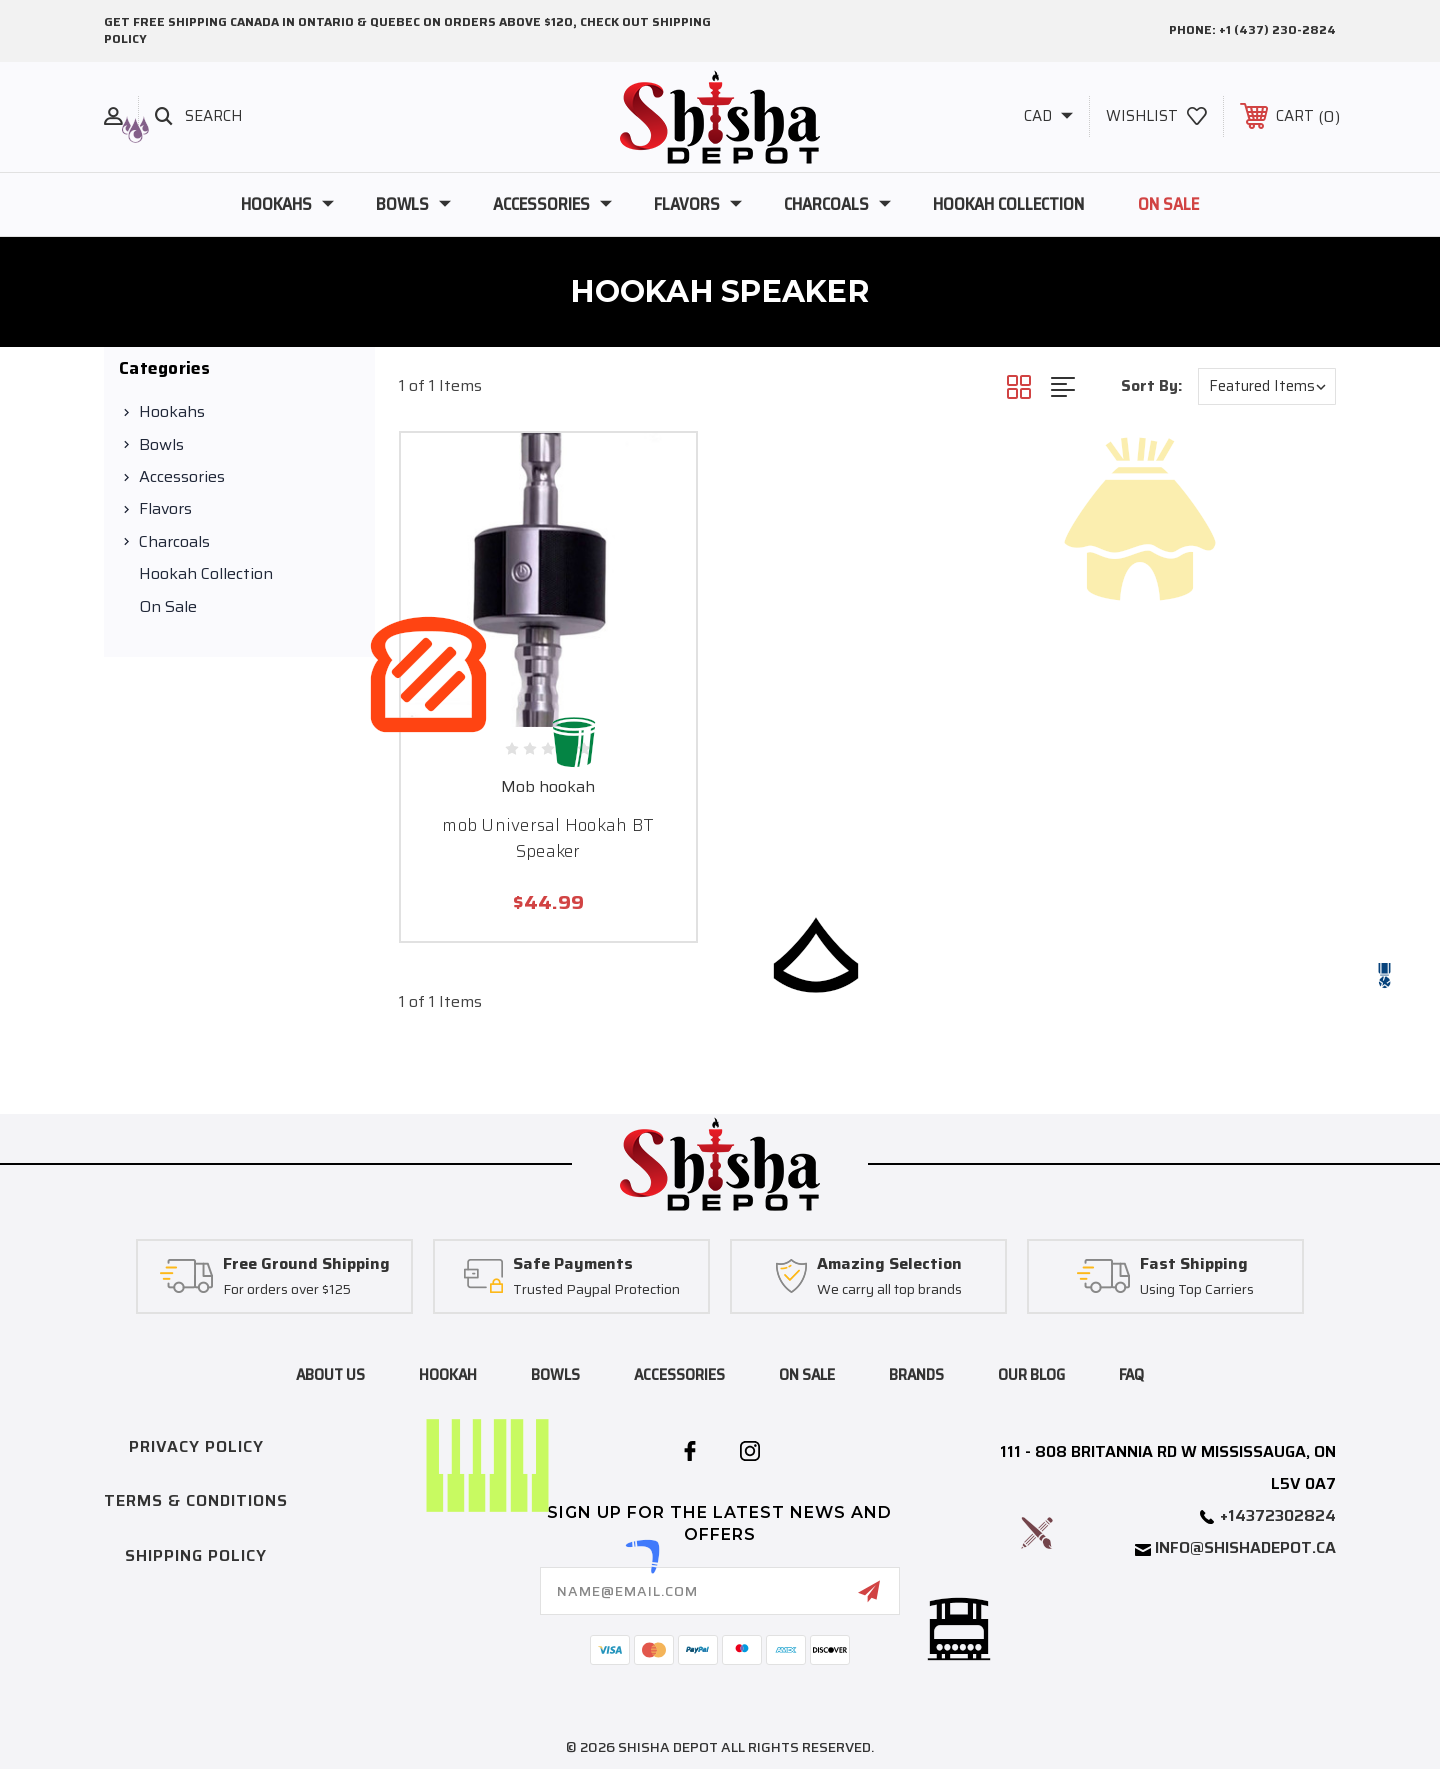 The width and height of the screenshot is (1440, 1769). Describe the element at coordinates (135, 129) in the screenshot. I see `indicates humidity or moisture level` at that location.